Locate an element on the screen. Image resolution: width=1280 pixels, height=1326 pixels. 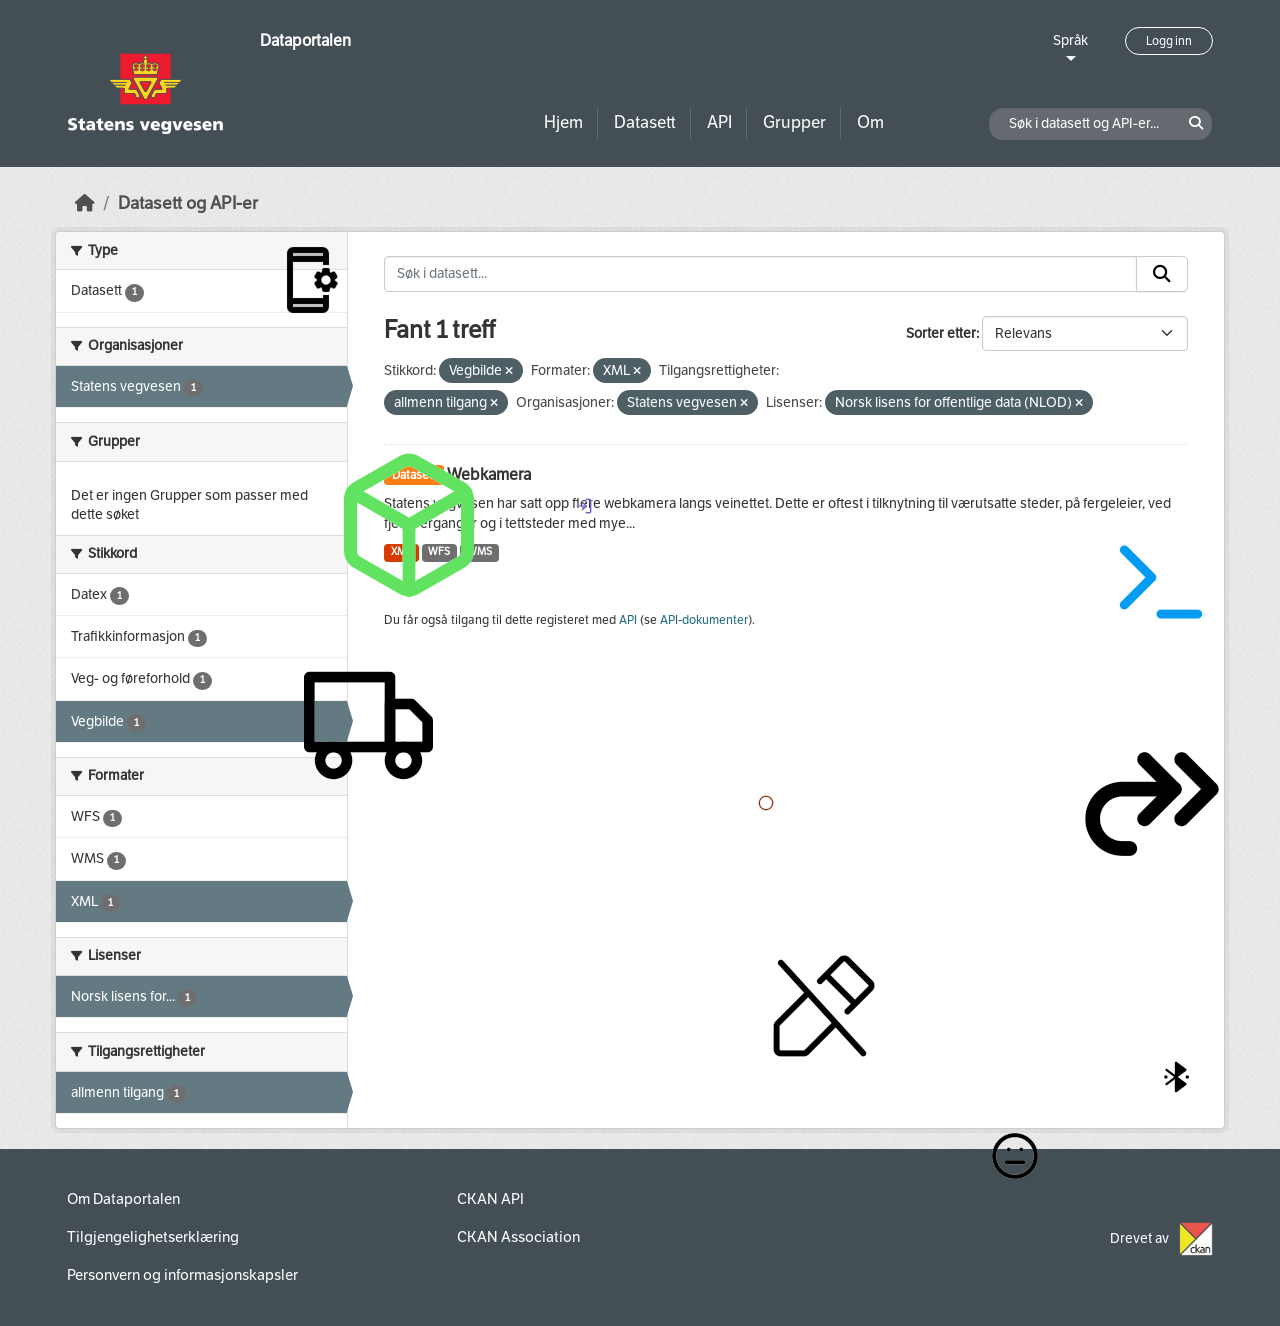
forward or share to multiple recipients is located at coordinates (1152, 804).